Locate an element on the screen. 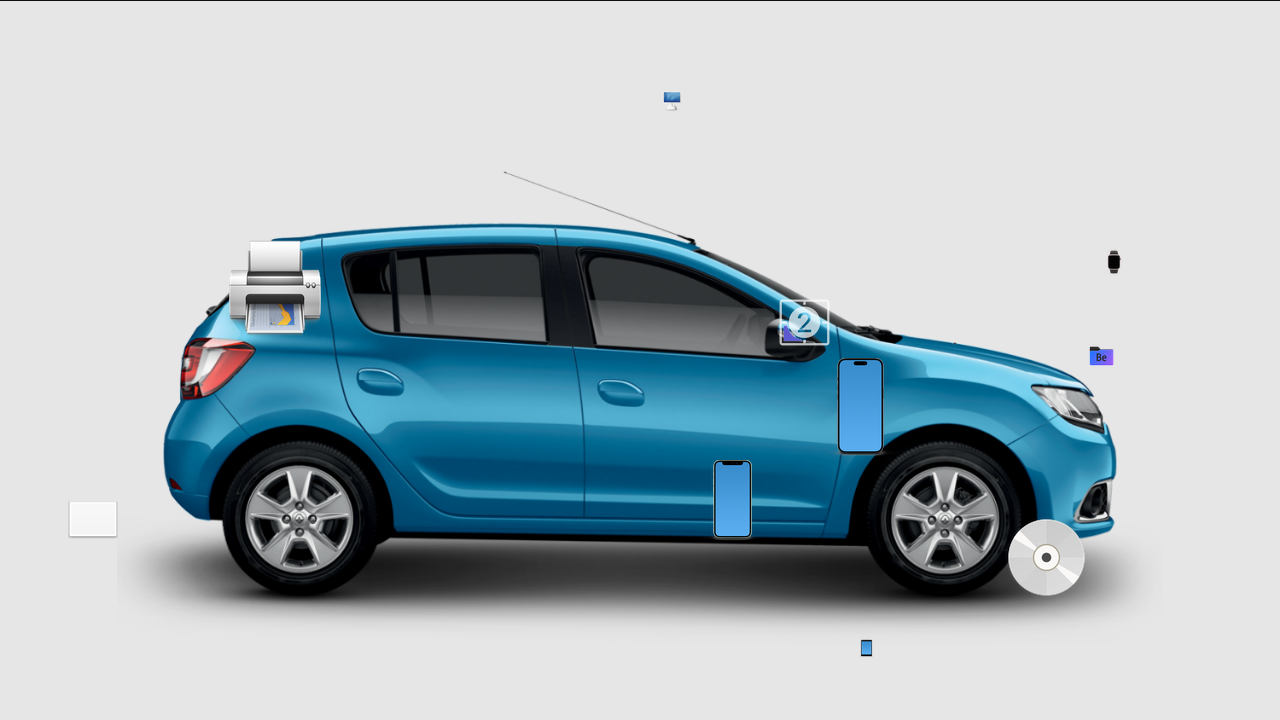 The width and height of the screenshot is (1280, 720). indicates a connected iPhone device is located at coordinates (860, 407).